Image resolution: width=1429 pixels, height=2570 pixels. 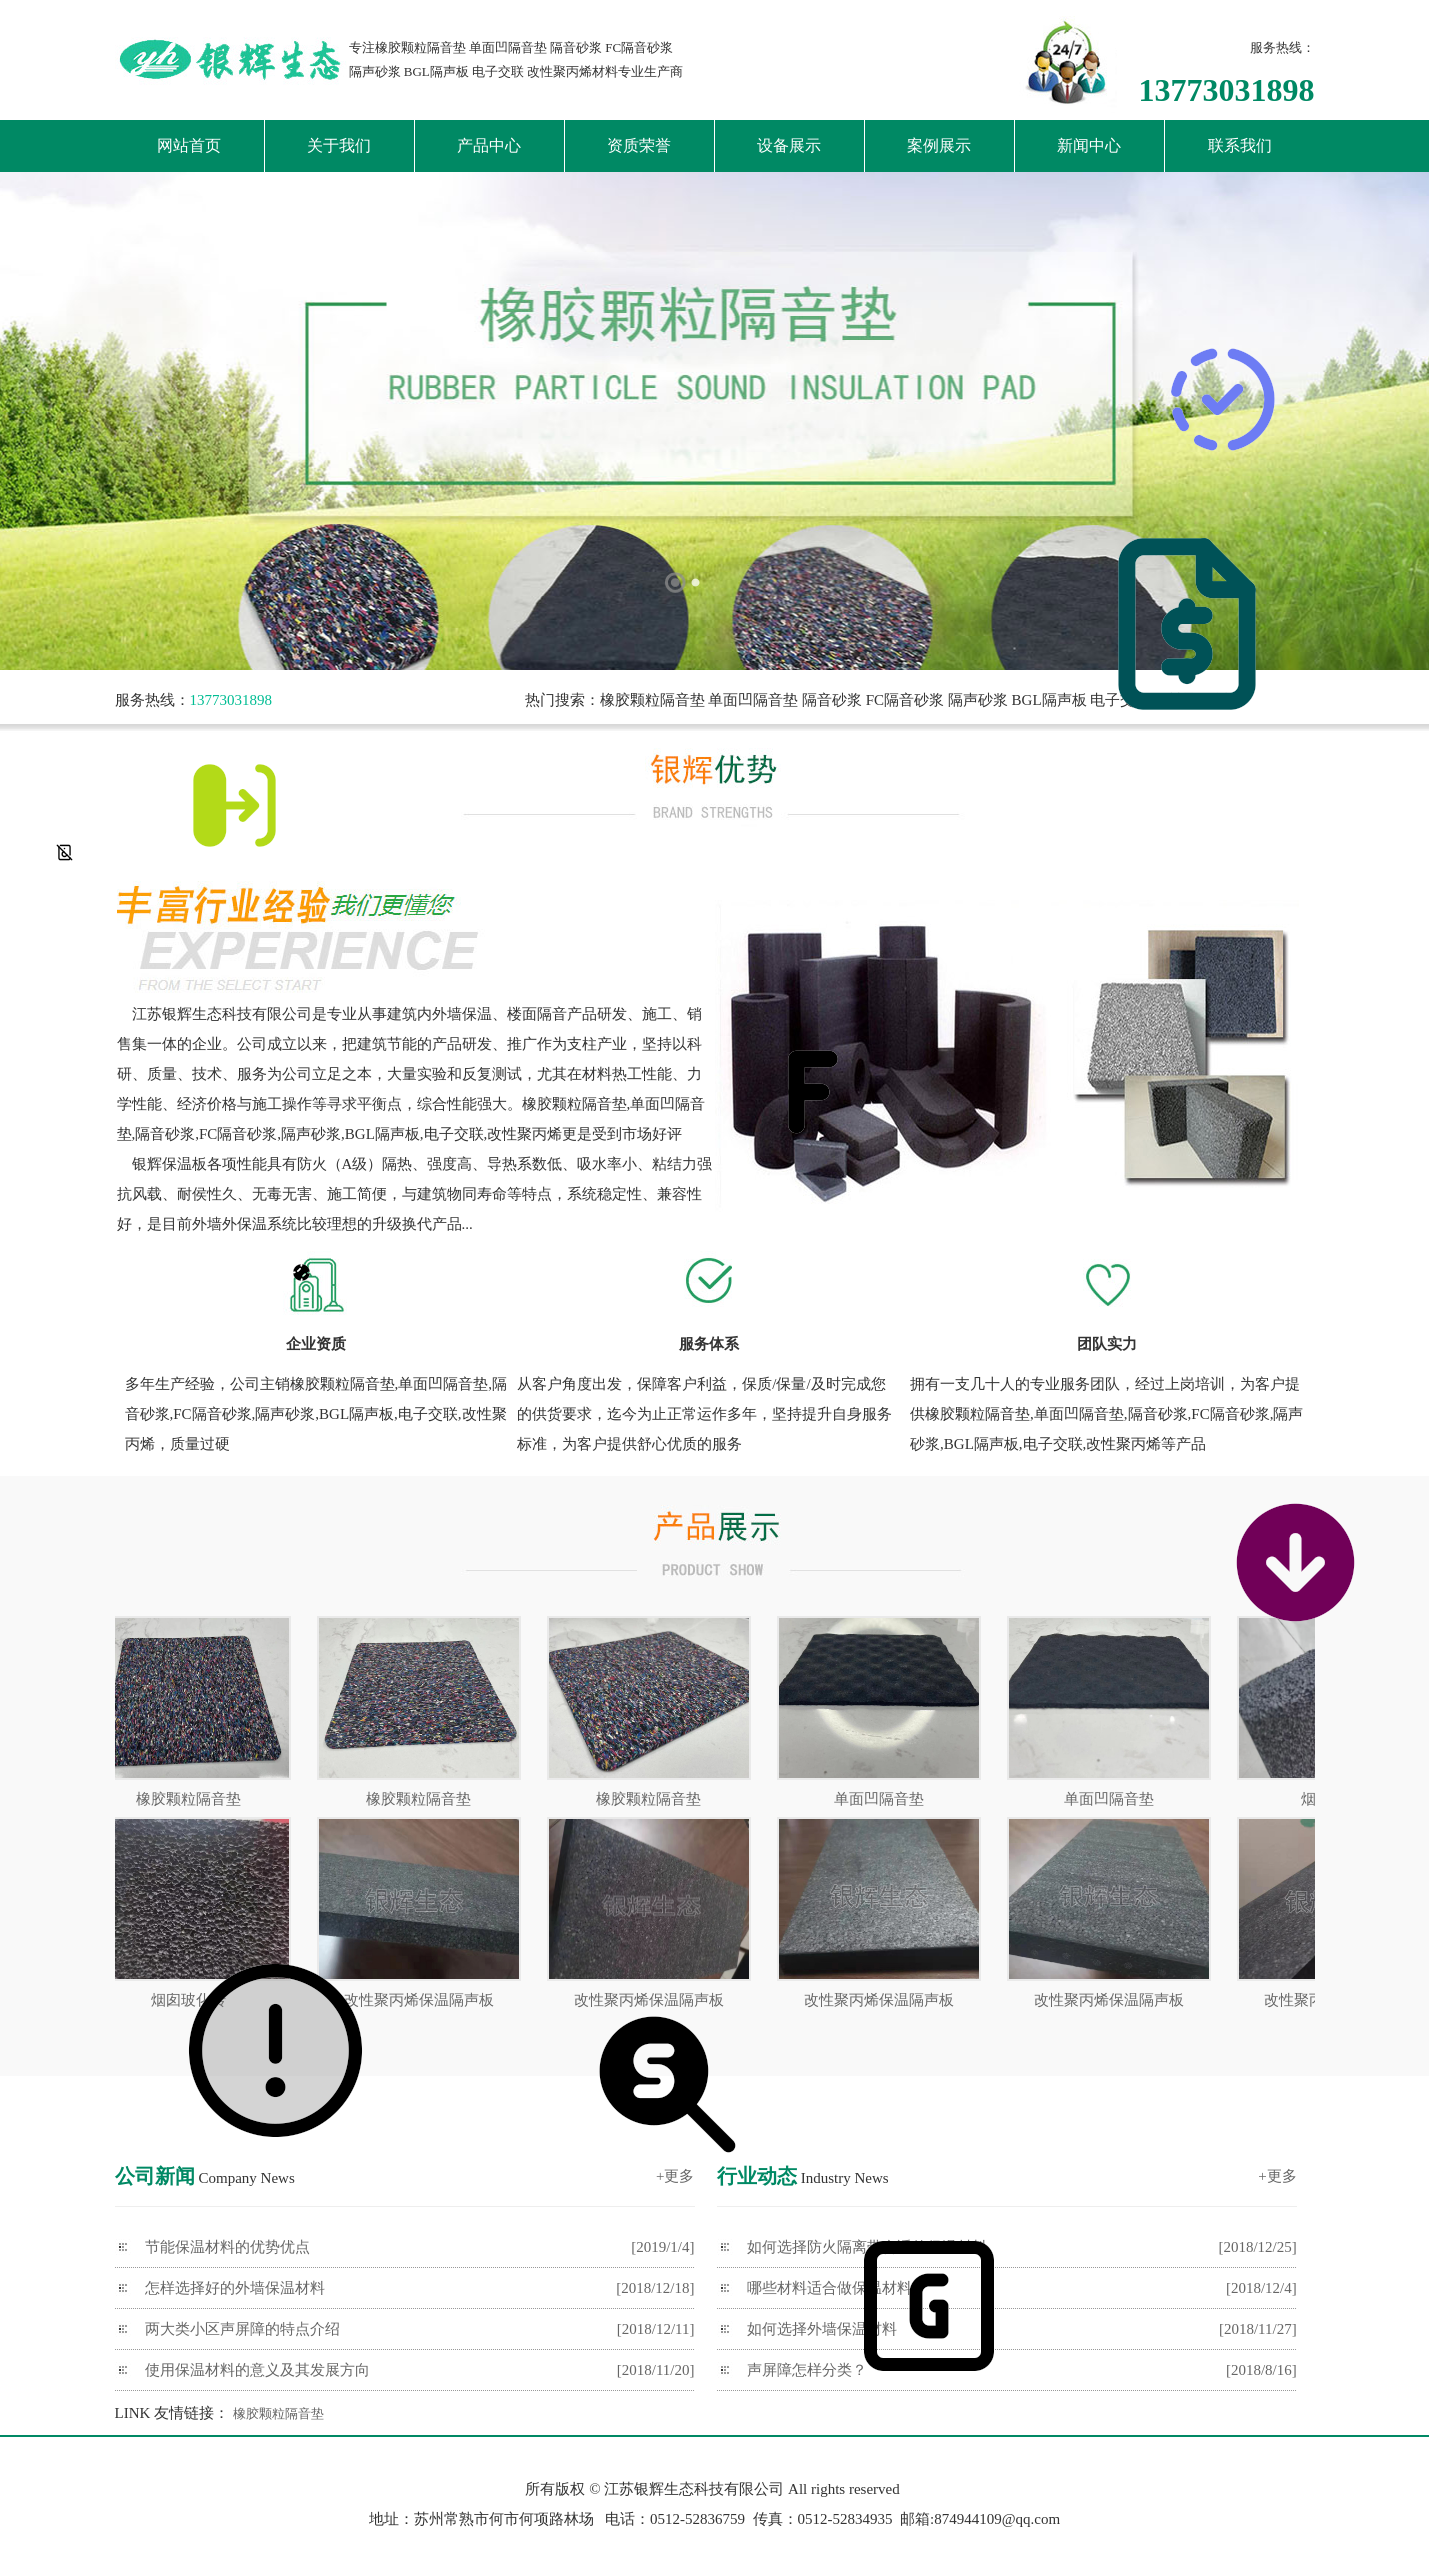 What do you see at coordinates (813, 1092) in the screenshot?
I see `indicates a Facebook shortcut or link` at bounding box center [813, 1092].